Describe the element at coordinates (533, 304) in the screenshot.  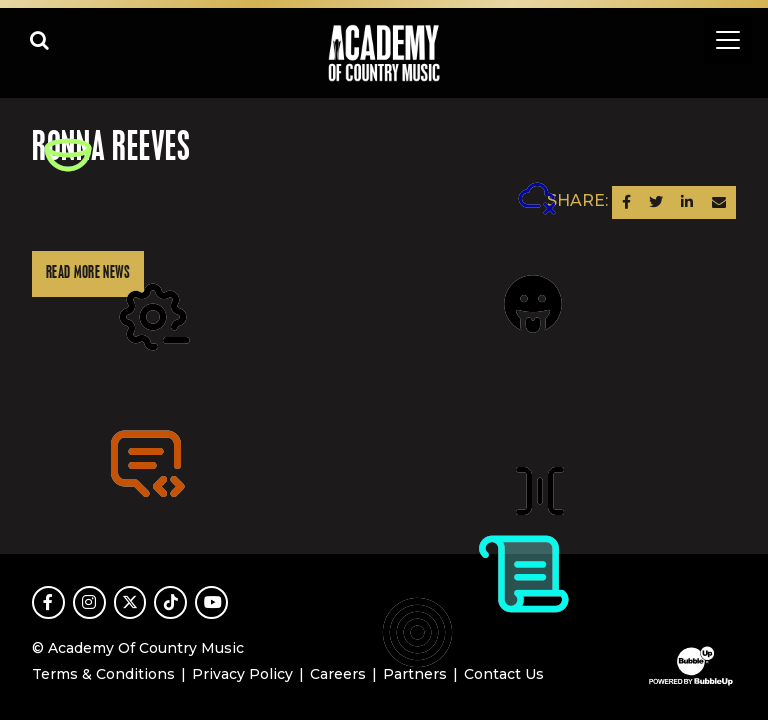
I see `add a playful or silly reaction` at that location.